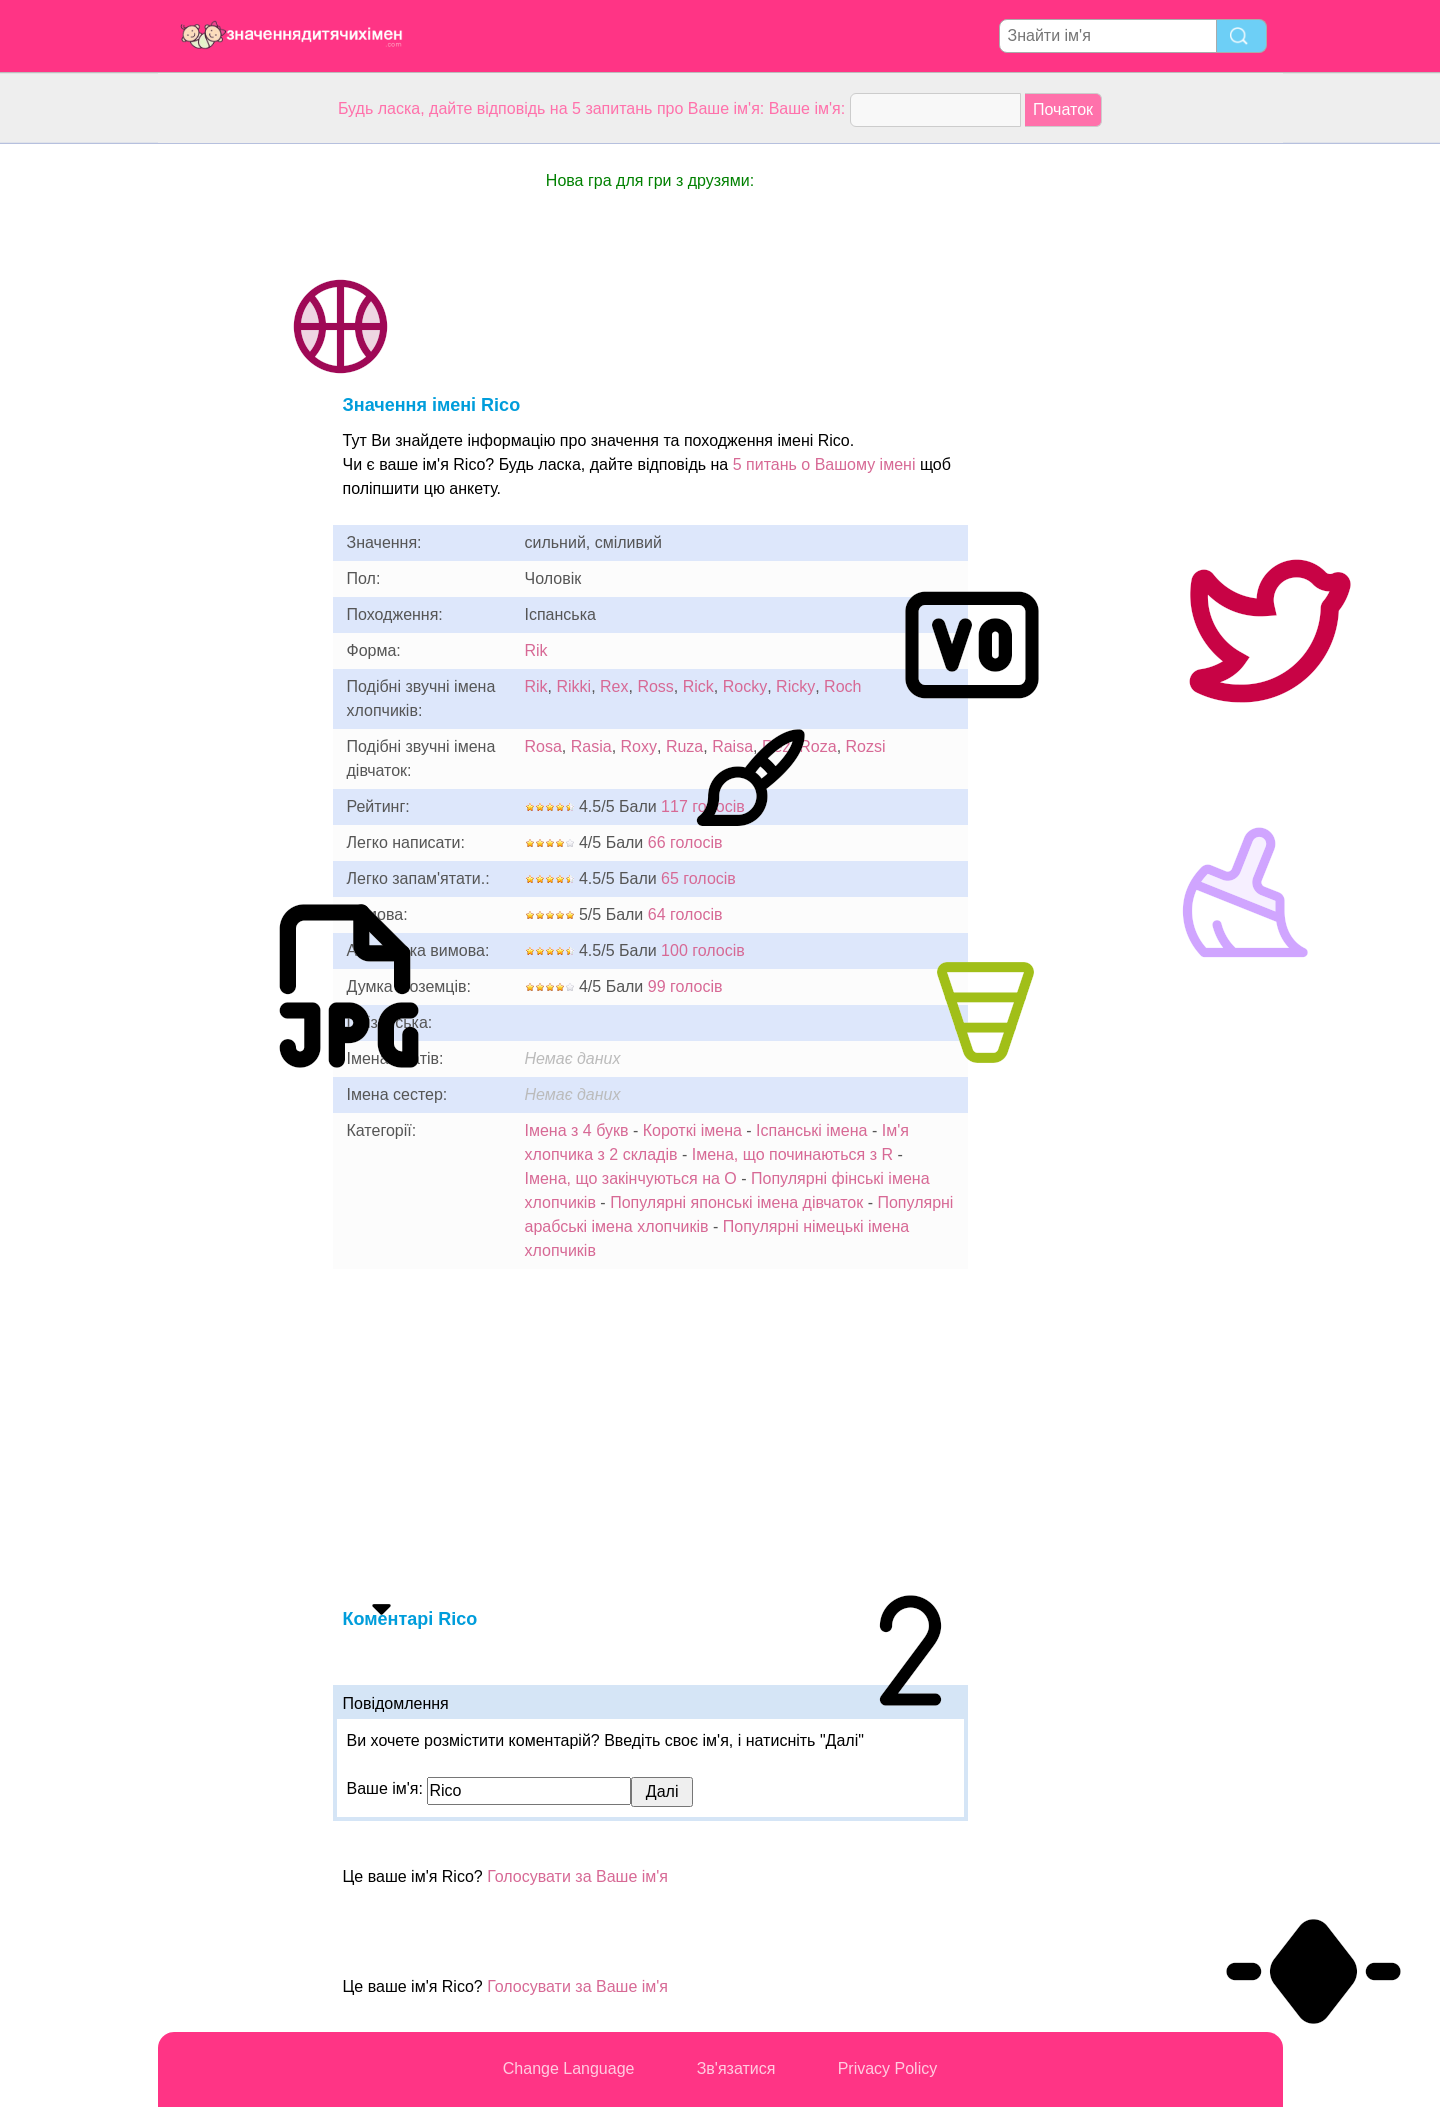 This screenshot has height=2107, width=1440. What do you see at coordinates (1243, 897) in the screenshot?
I see `clear cache or temporary files` at bounding box center [1243, 897].